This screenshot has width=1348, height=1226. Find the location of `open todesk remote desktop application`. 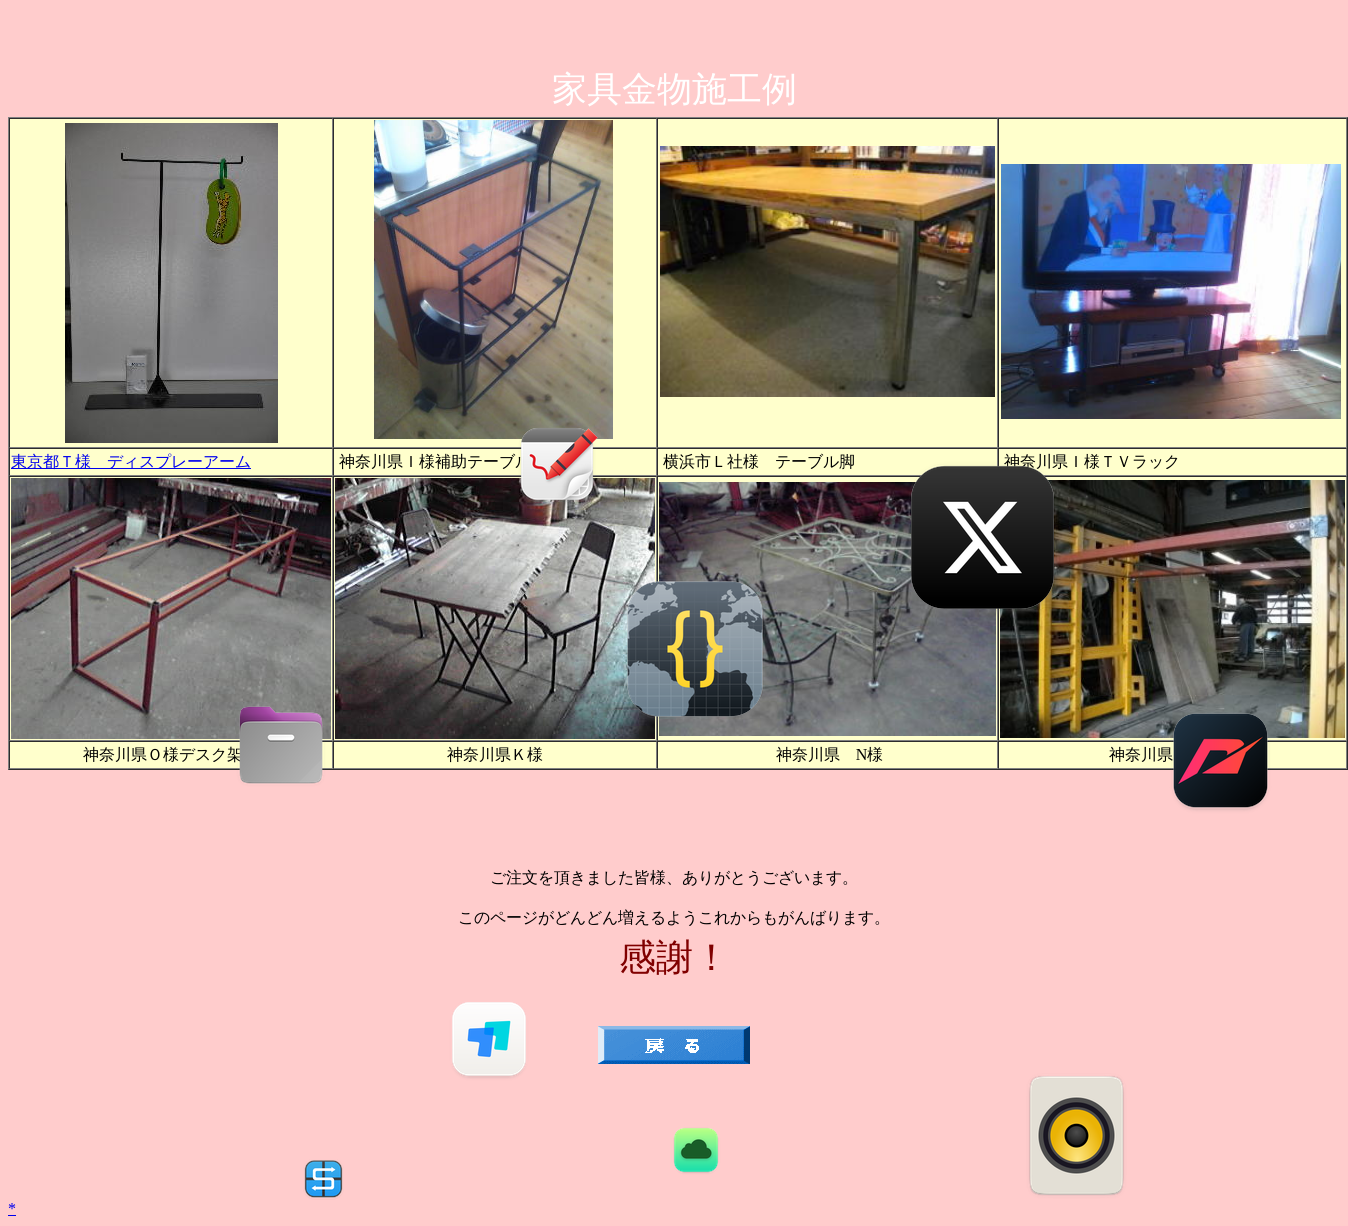

open todesk remote desktop application is located at coordinates (489, 1039).